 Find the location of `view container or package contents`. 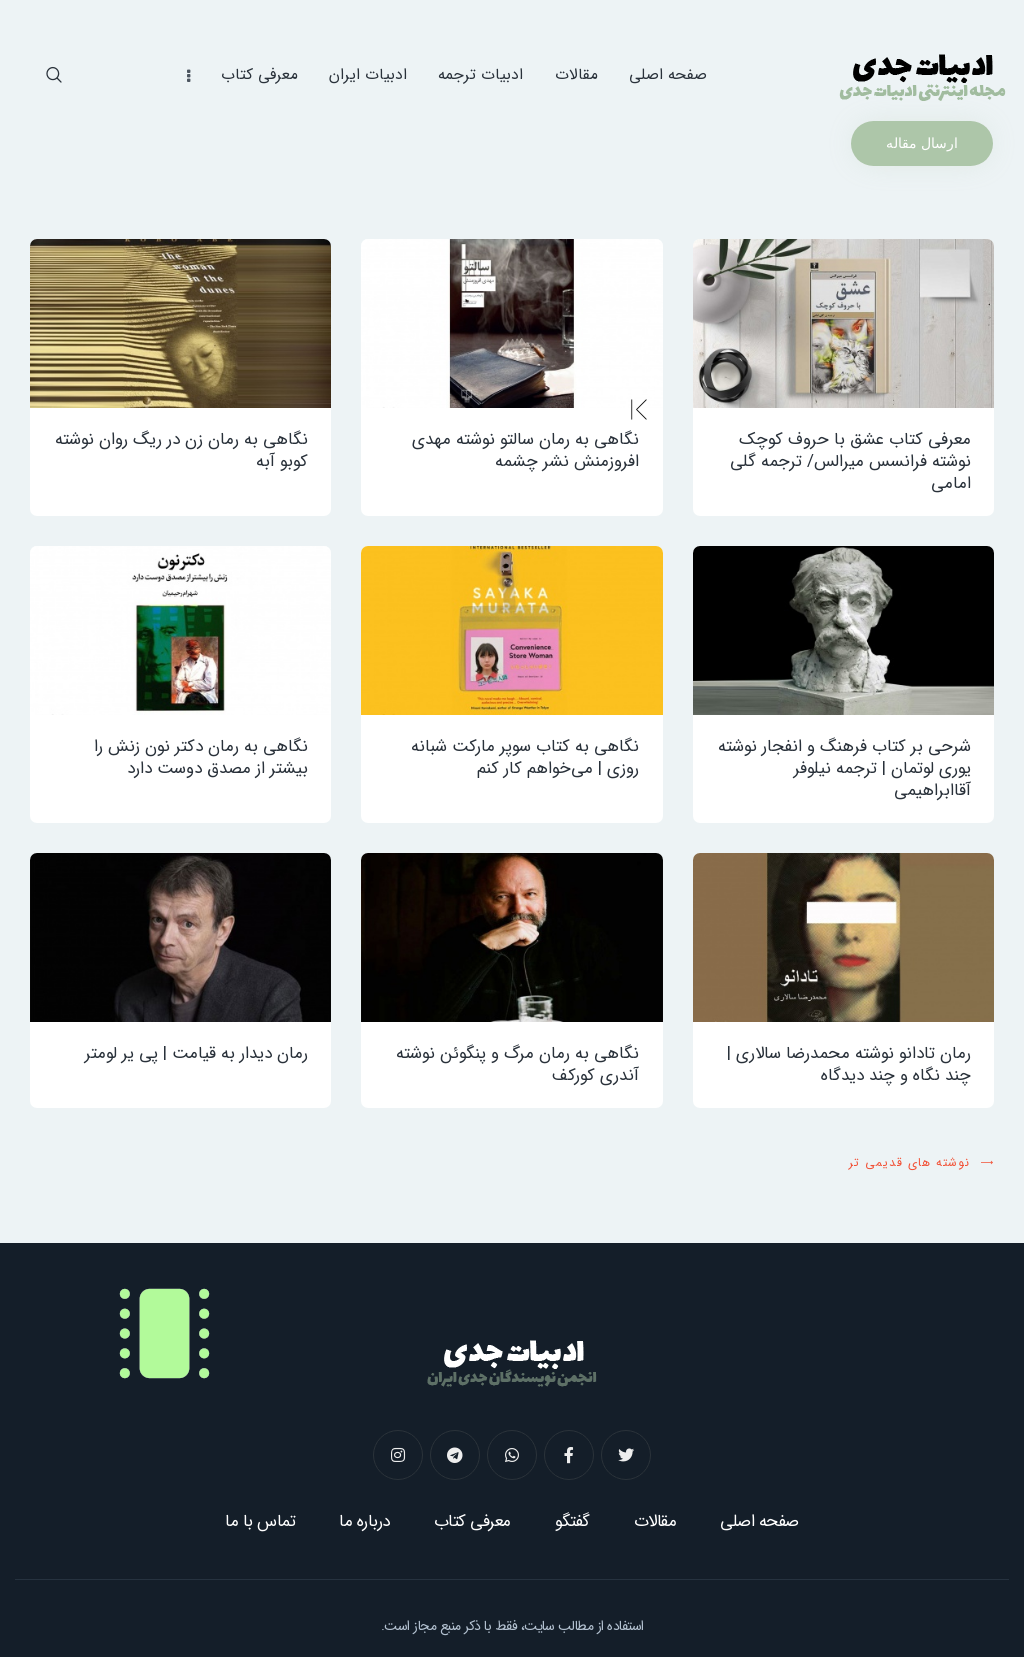

view container or package contents is located at coordinates (164, 1333).